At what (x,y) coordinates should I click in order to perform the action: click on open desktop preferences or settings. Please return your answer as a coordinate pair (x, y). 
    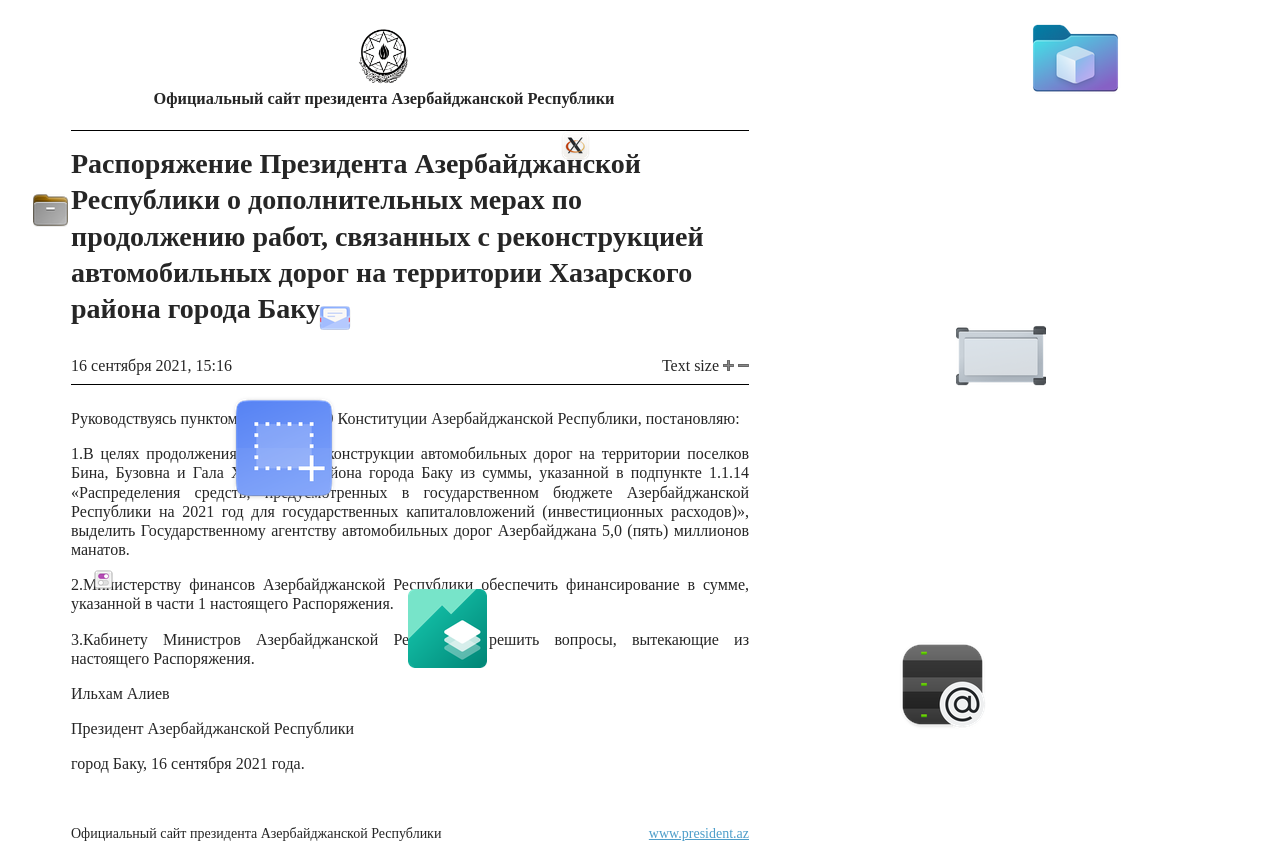
    Looking at the image, I should click on (103, 579).